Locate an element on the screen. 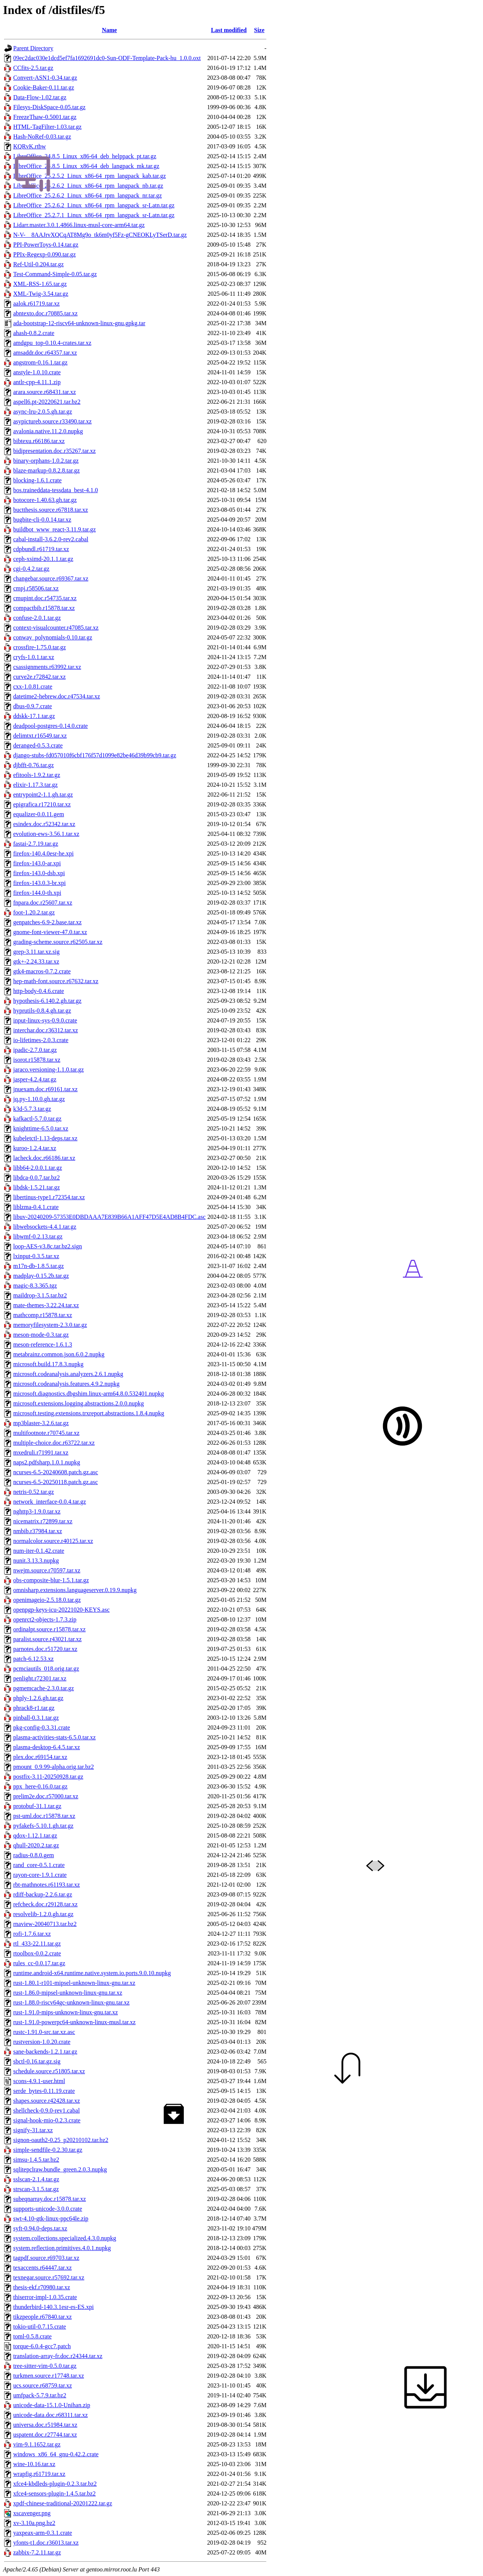 The height and width of the screenshot is (2576, 483). indicates a work in progress or under construction area is located at coordinates (413, 1269).